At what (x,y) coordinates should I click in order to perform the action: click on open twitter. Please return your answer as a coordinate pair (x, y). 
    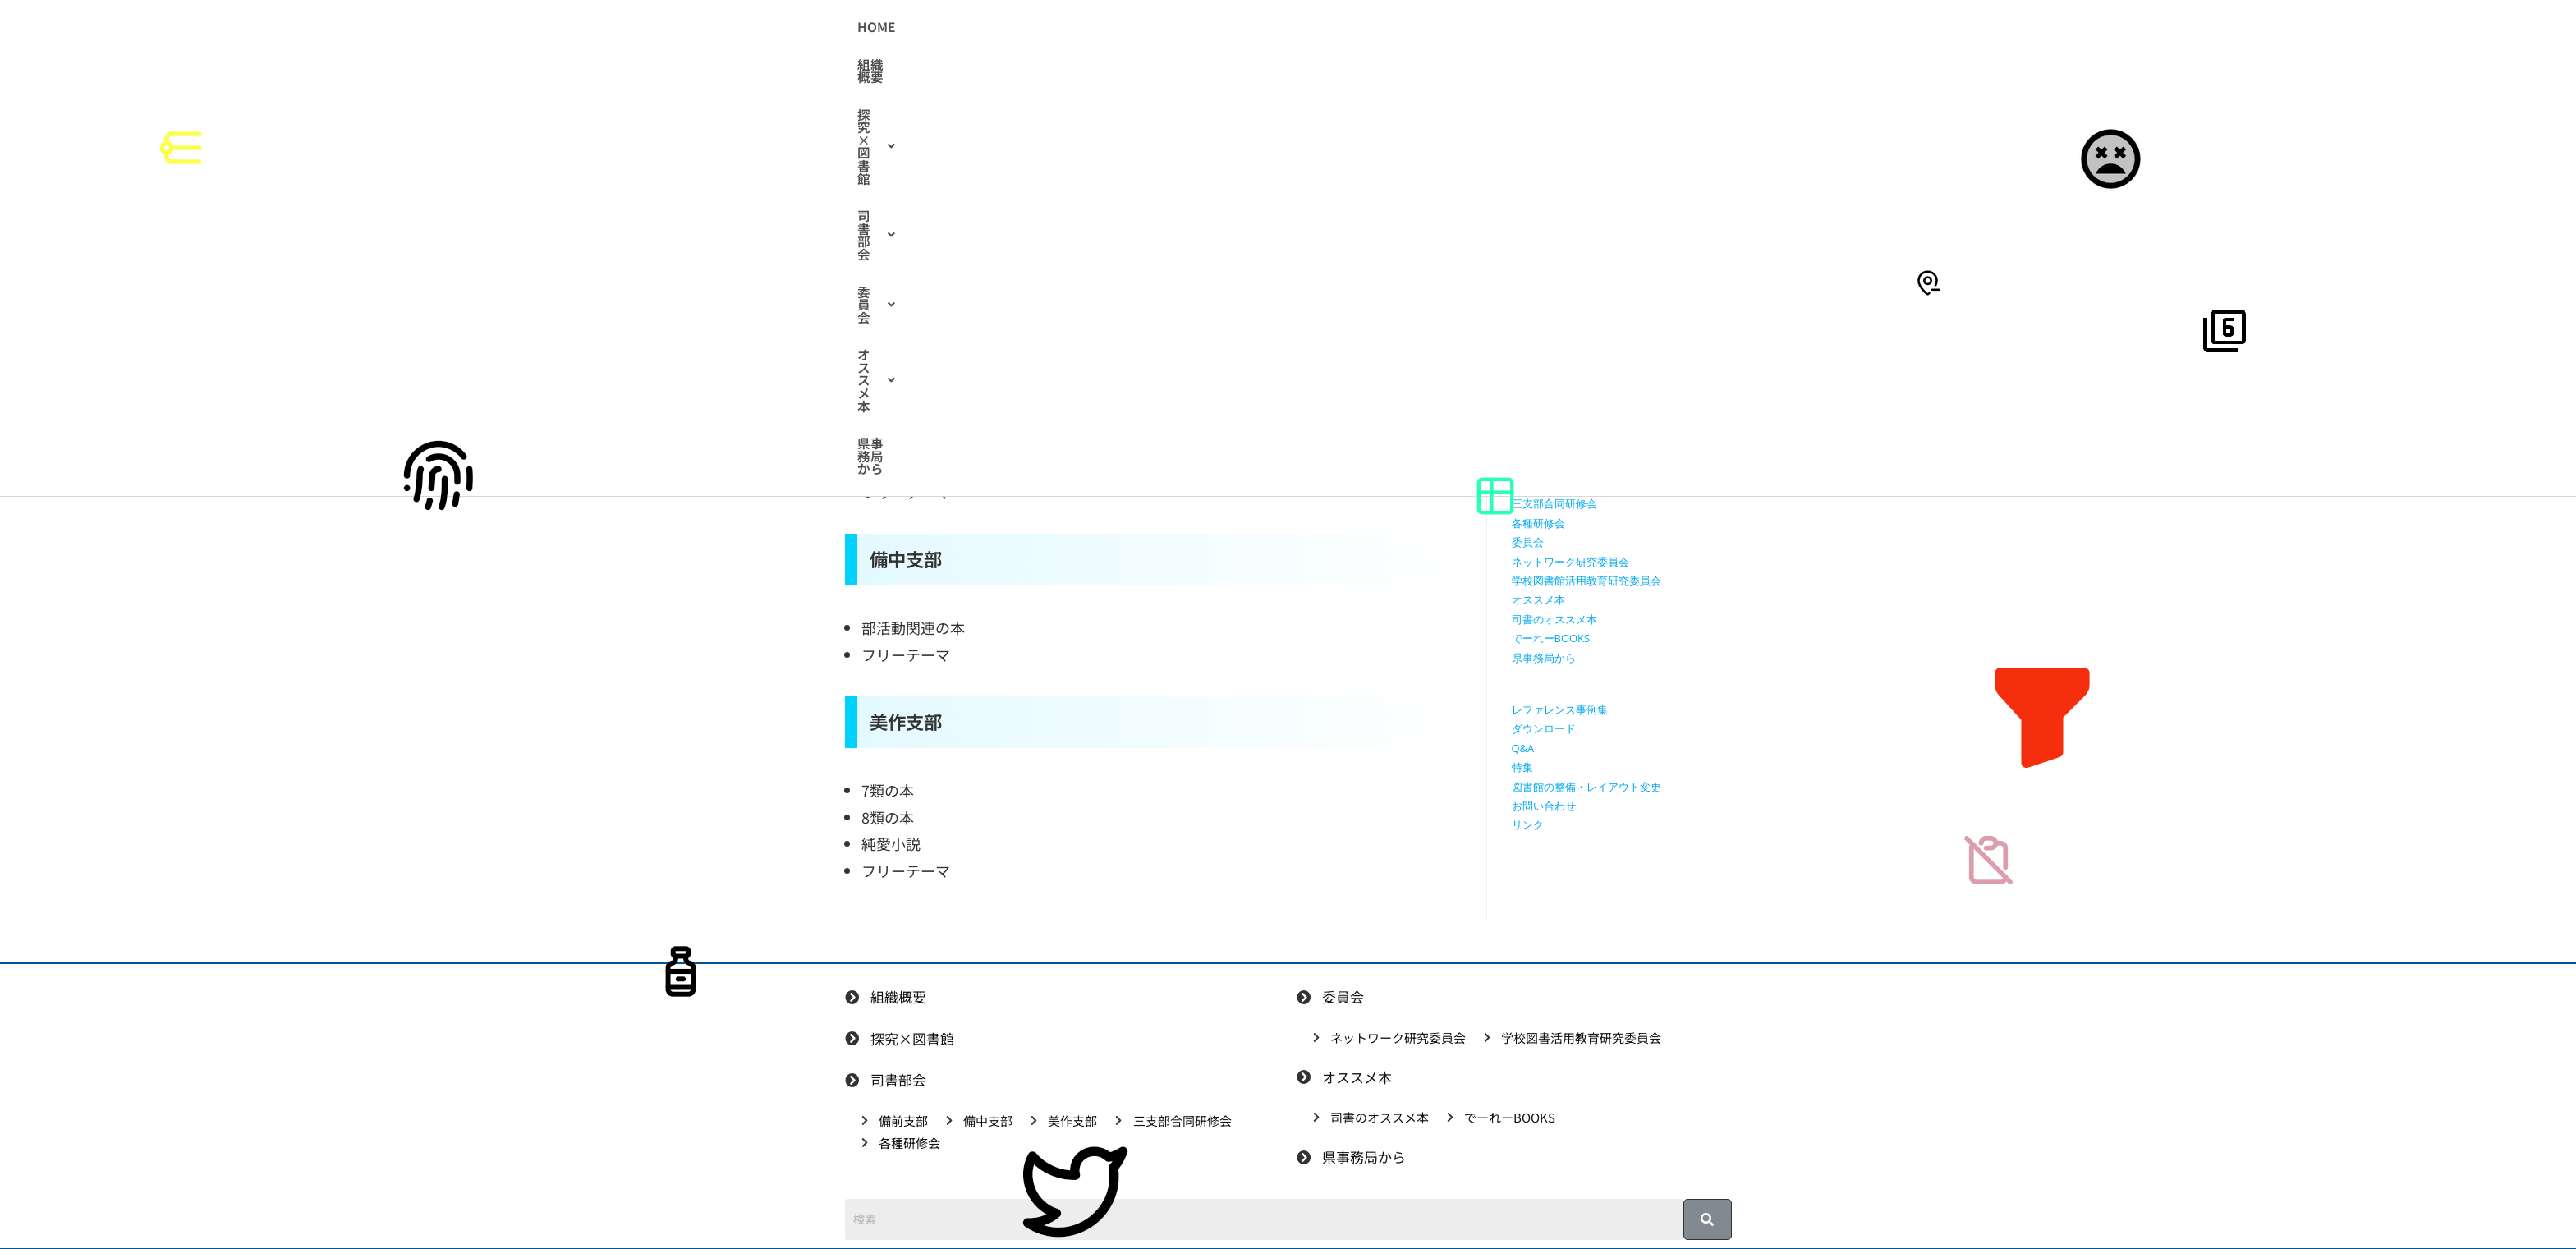
    Looking at the image, I should click on (1075, 1189).